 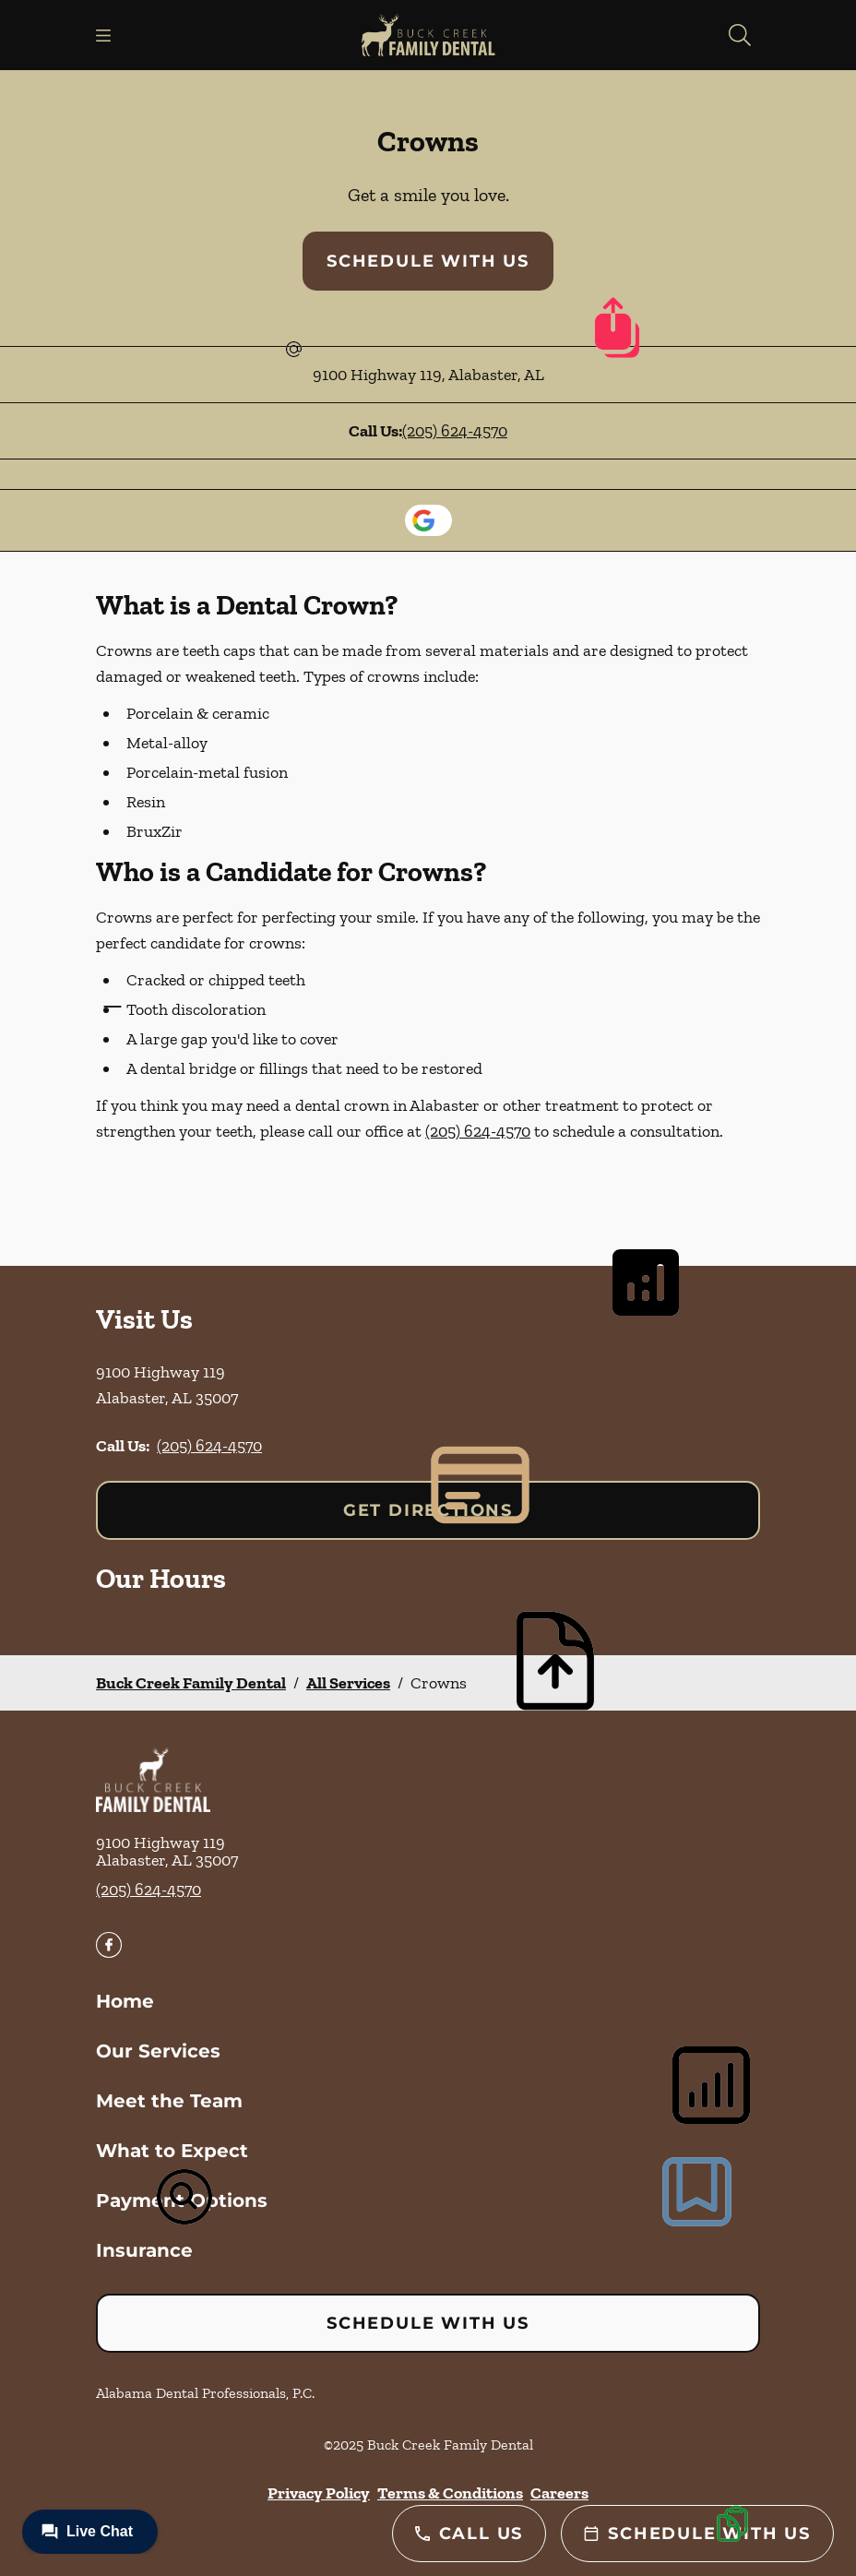 I want to click on view analytics and statistics, so click(x=646, y=1282).